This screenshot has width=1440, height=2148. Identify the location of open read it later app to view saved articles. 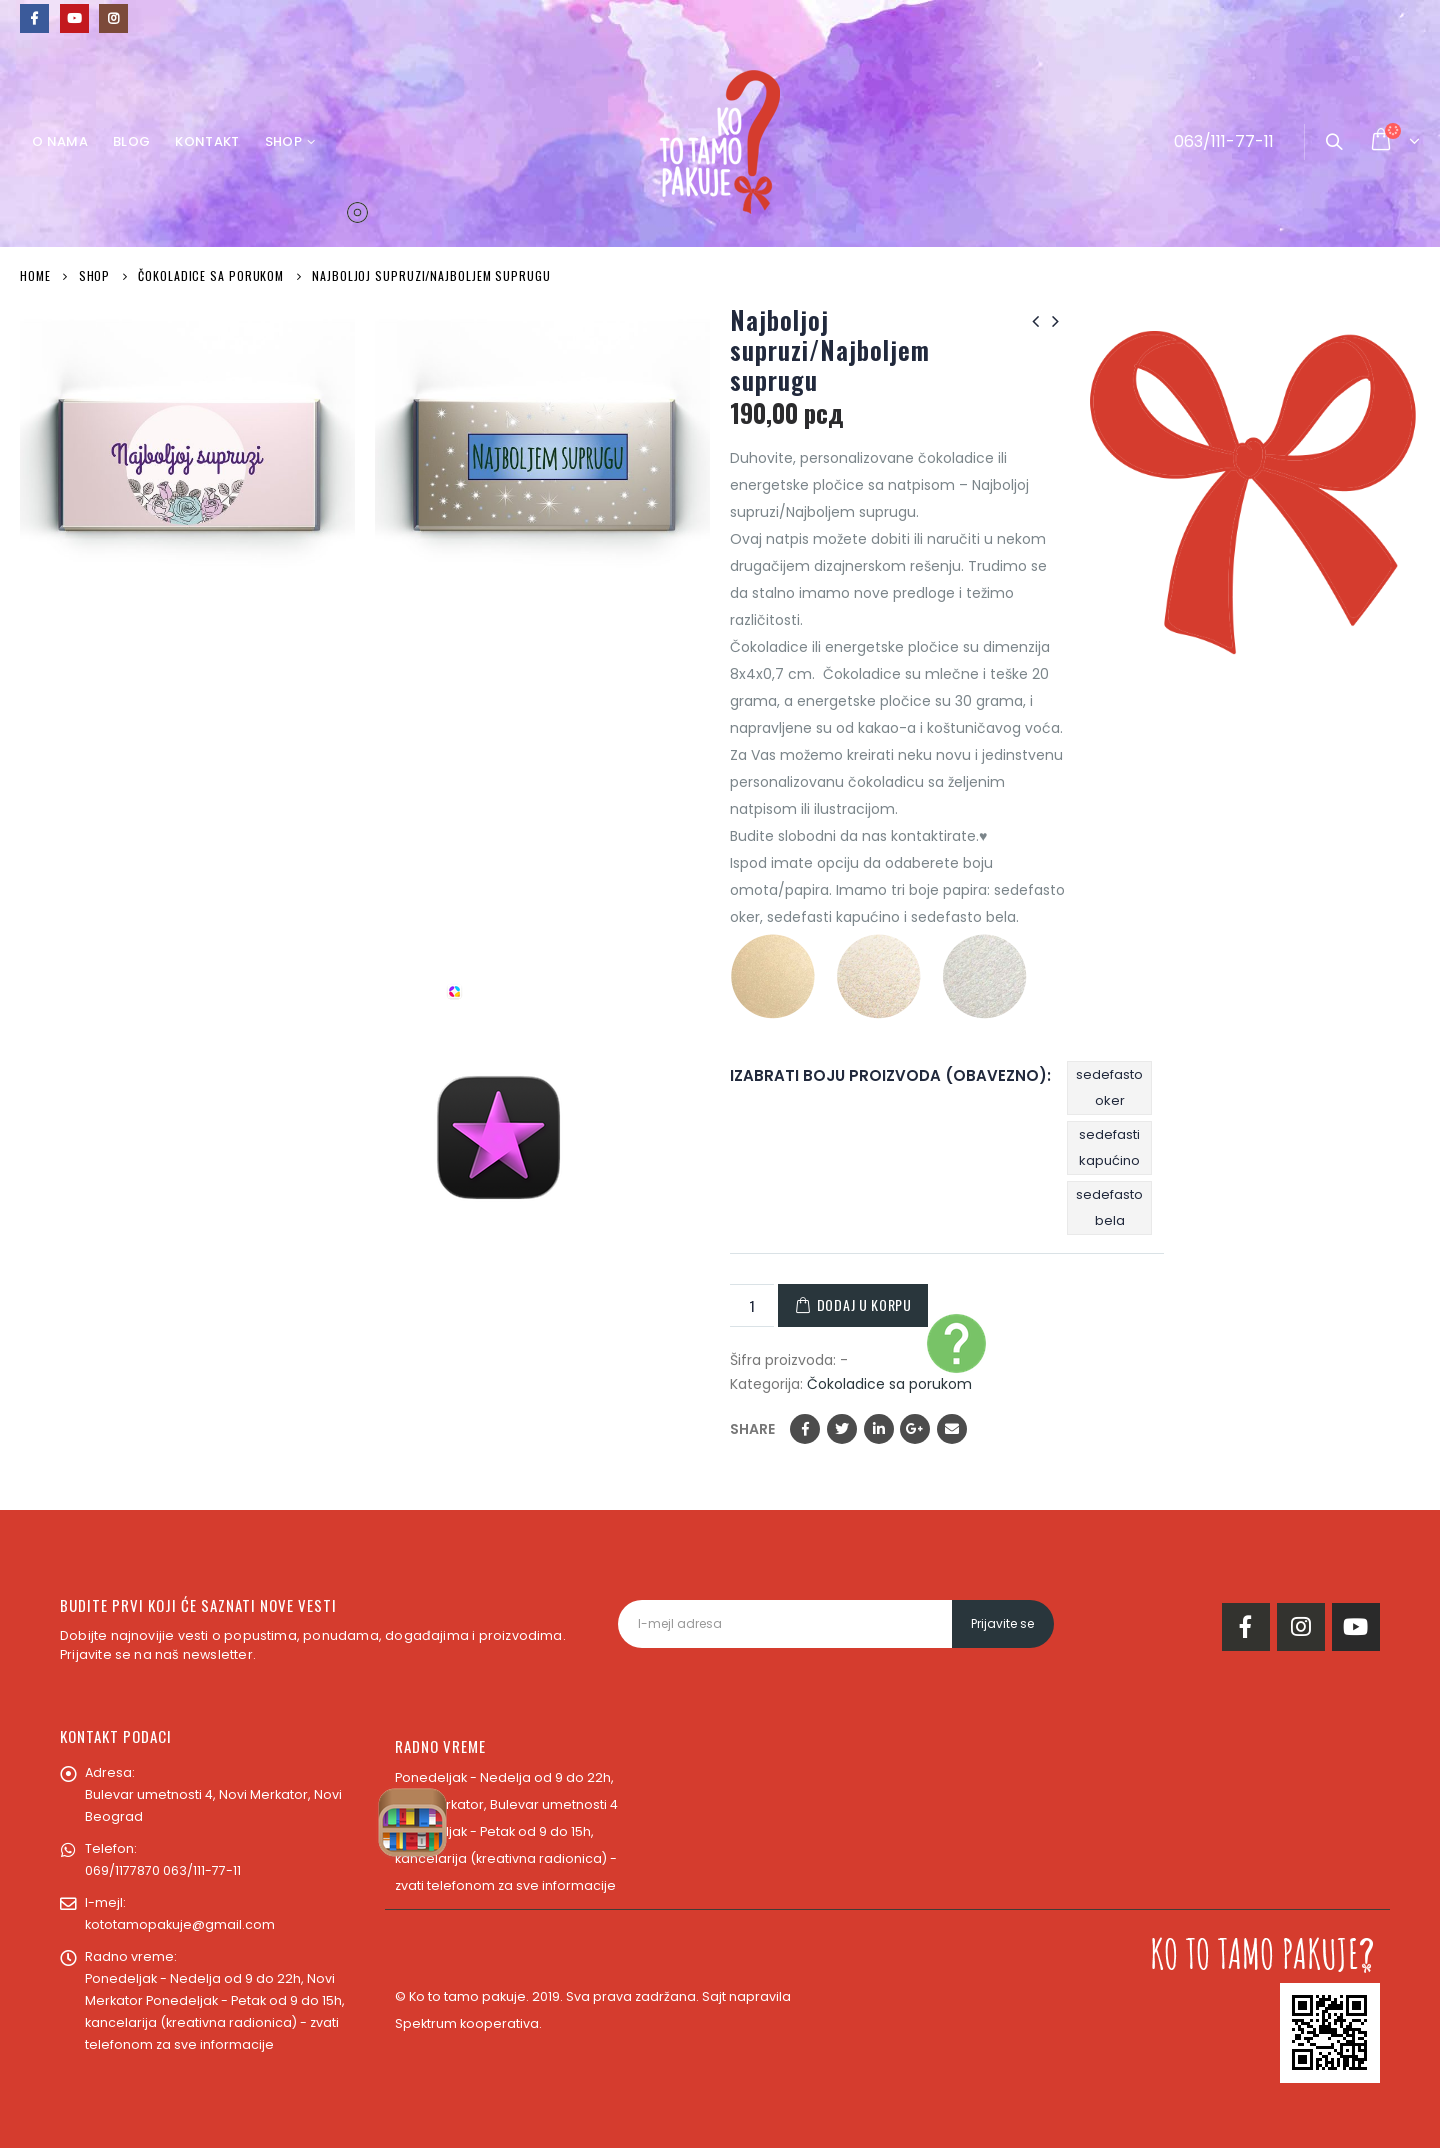
(412, 1822).